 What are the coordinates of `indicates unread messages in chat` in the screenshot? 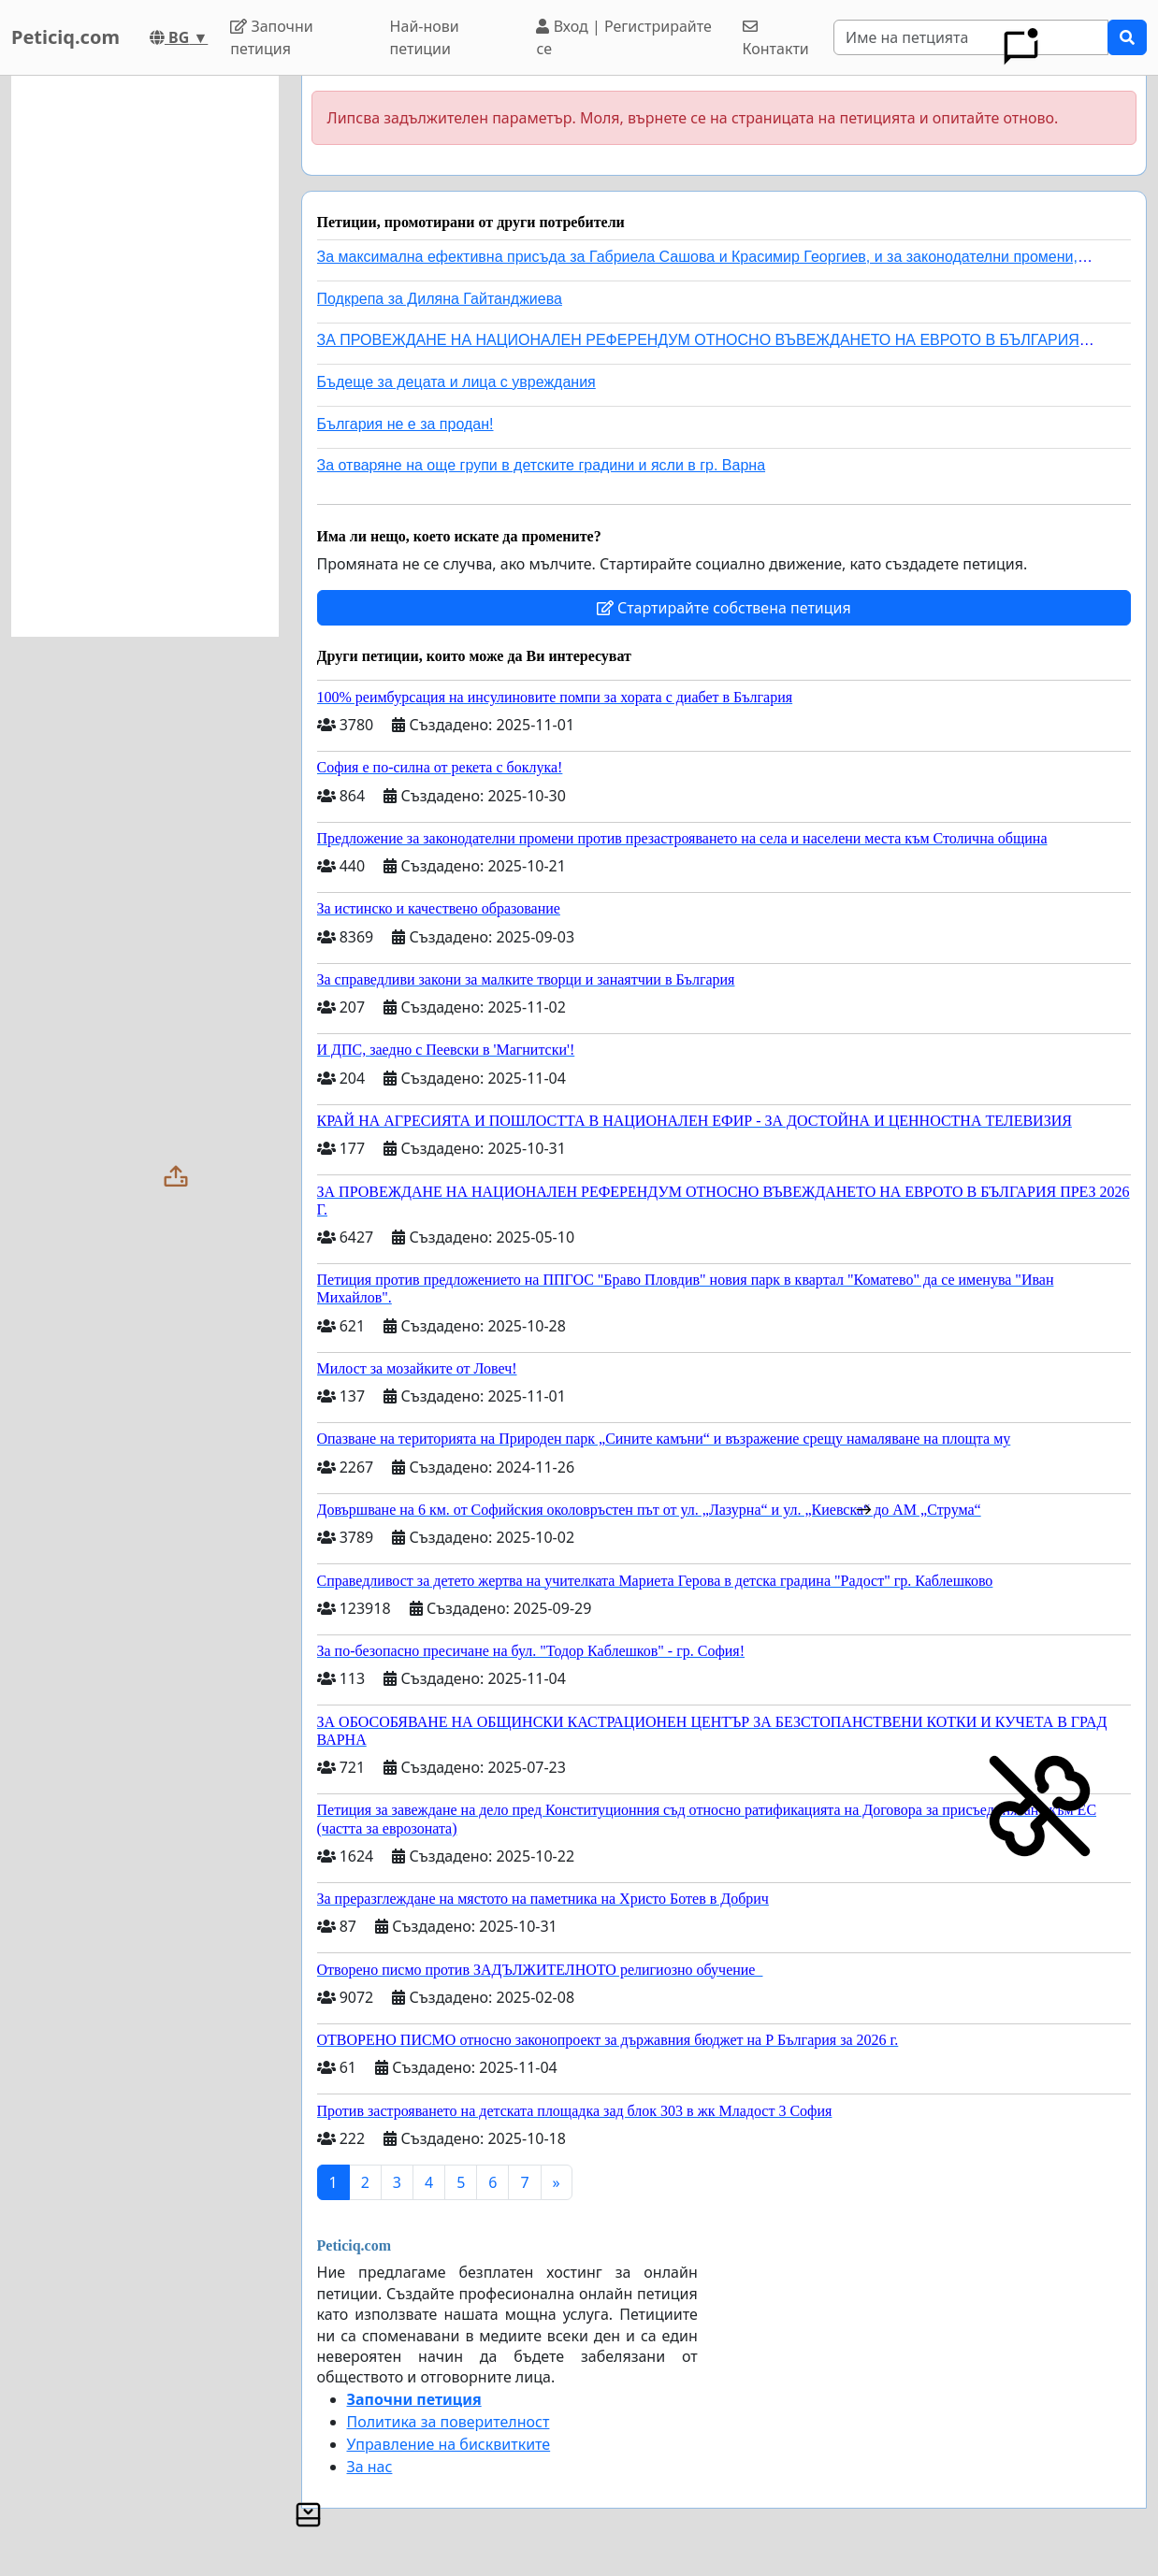 It's located at (1020, 48).